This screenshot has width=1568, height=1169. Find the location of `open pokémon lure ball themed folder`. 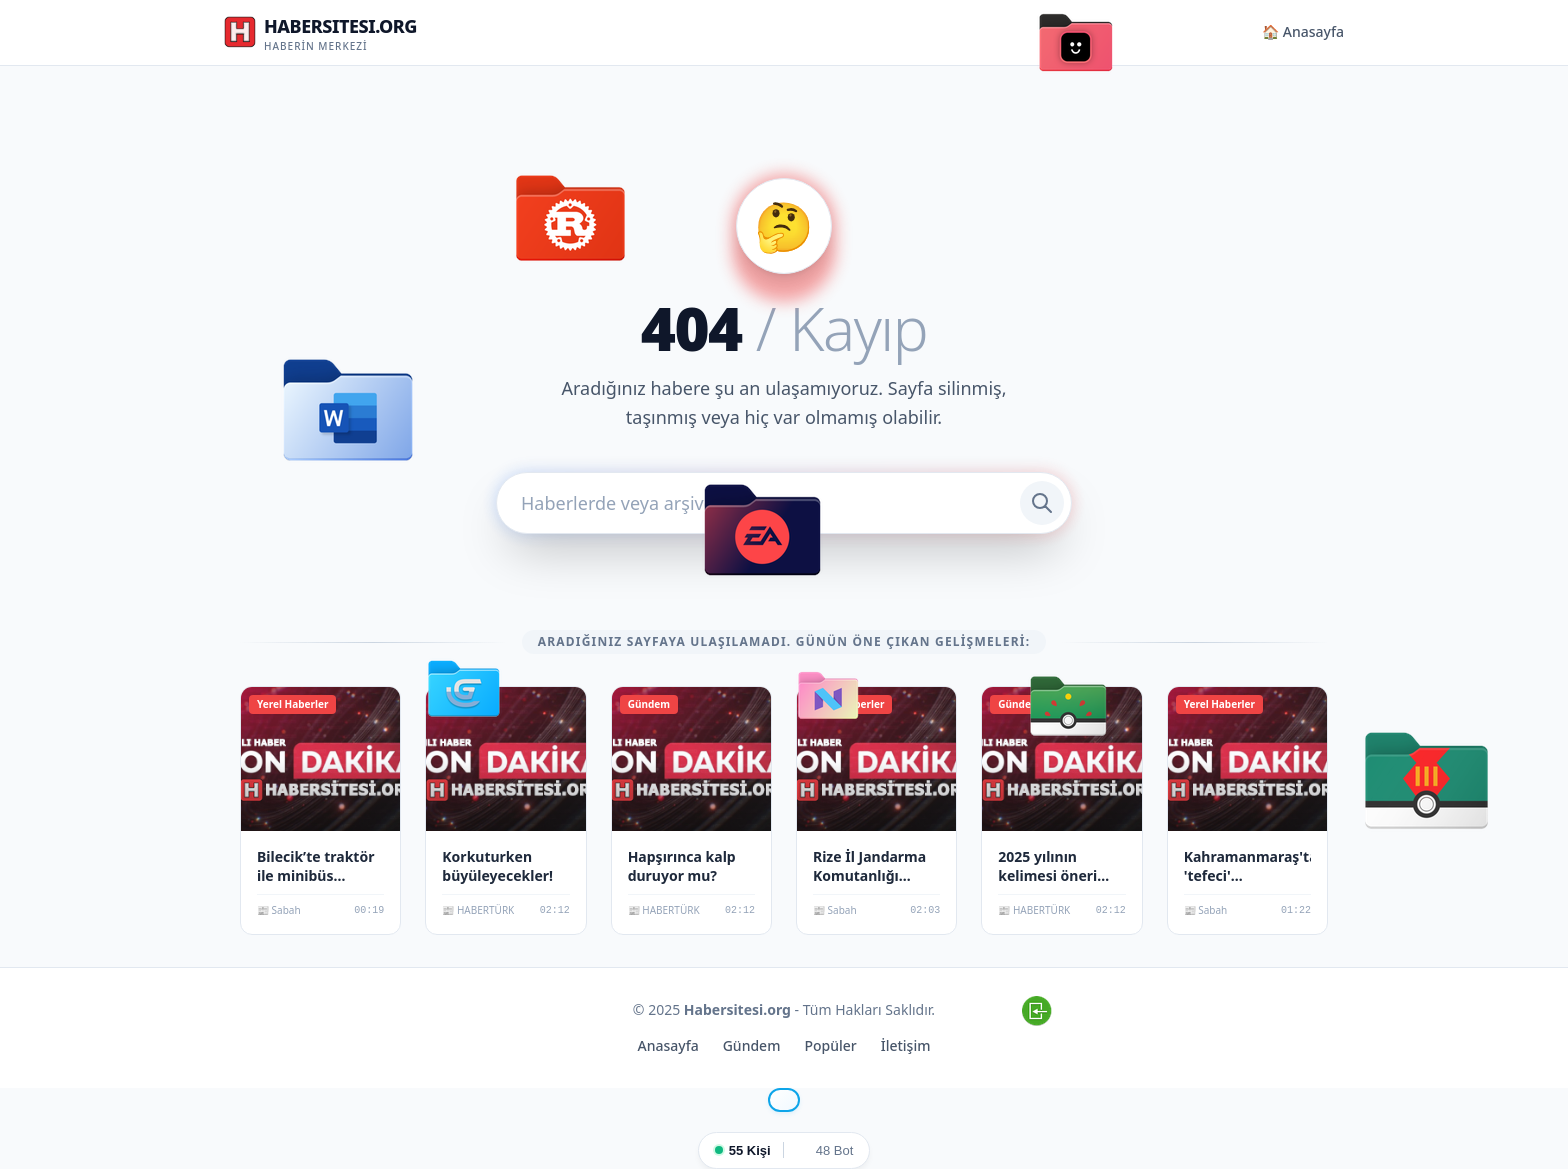

open pokémon lure ball themed folder is located at coordinates (1426, 784).